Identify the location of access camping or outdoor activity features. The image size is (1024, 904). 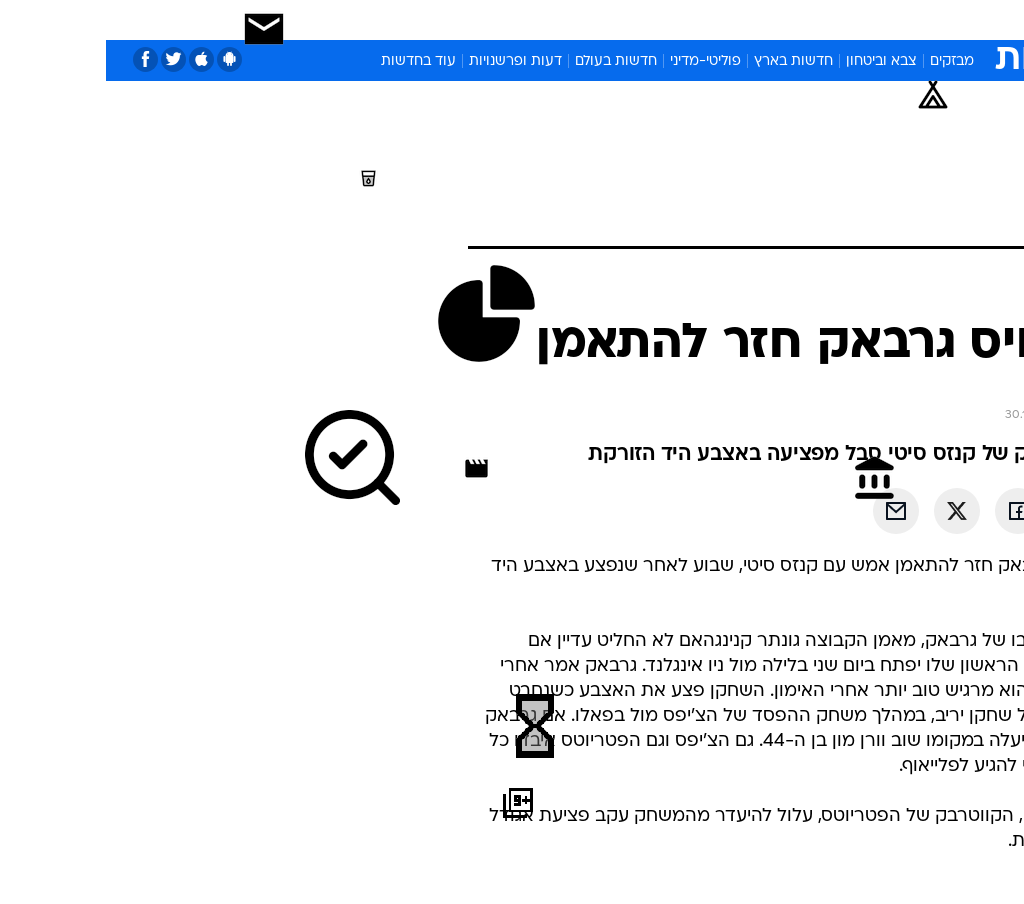
(933, 96).